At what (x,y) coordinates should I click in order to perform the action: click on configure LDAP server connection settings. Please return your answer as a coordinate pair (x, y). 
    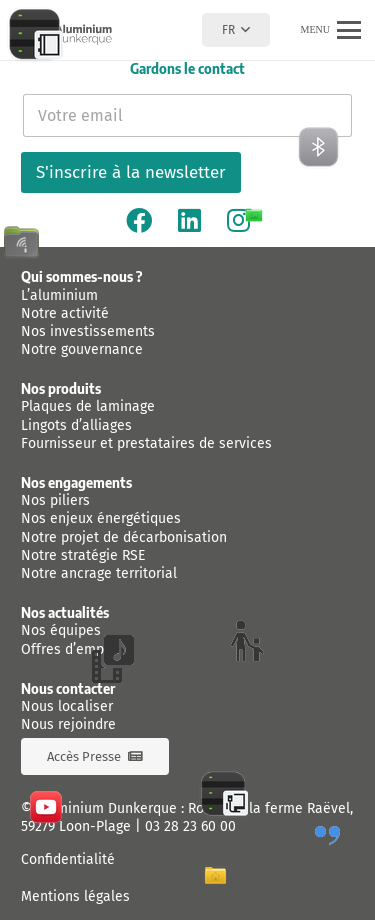
    Looking at the image, I should click on (35, 35).